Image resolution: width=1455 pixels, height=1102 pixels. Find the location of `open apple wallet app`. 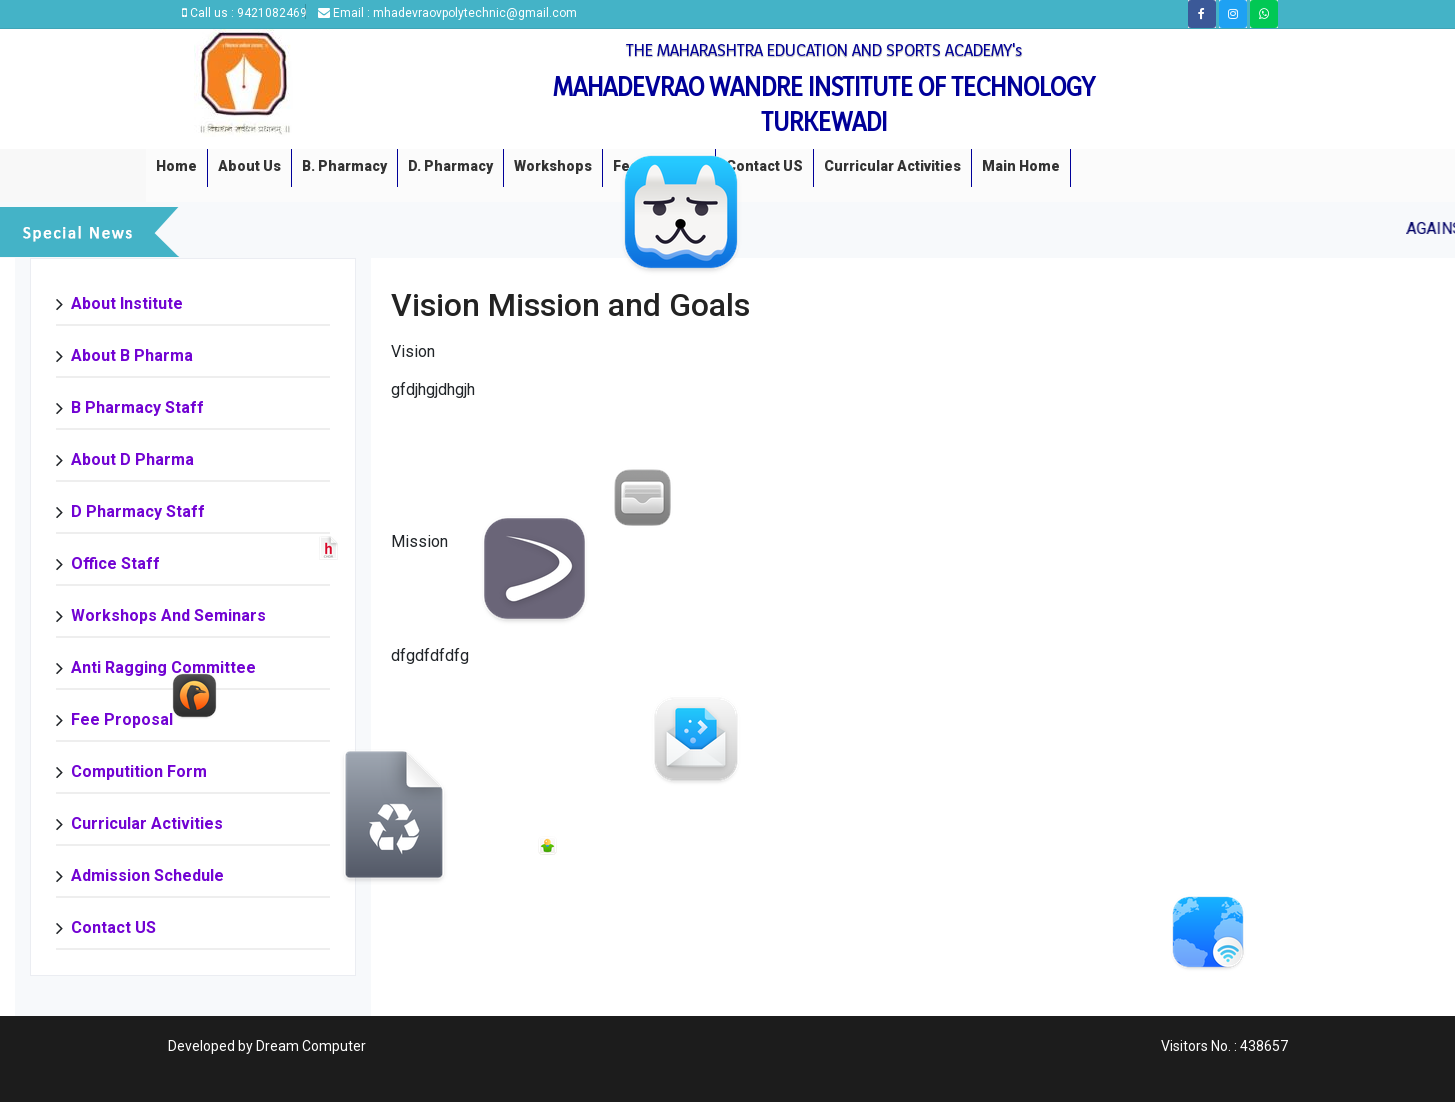

open apple wallet app is located at coordinates (642, 497).